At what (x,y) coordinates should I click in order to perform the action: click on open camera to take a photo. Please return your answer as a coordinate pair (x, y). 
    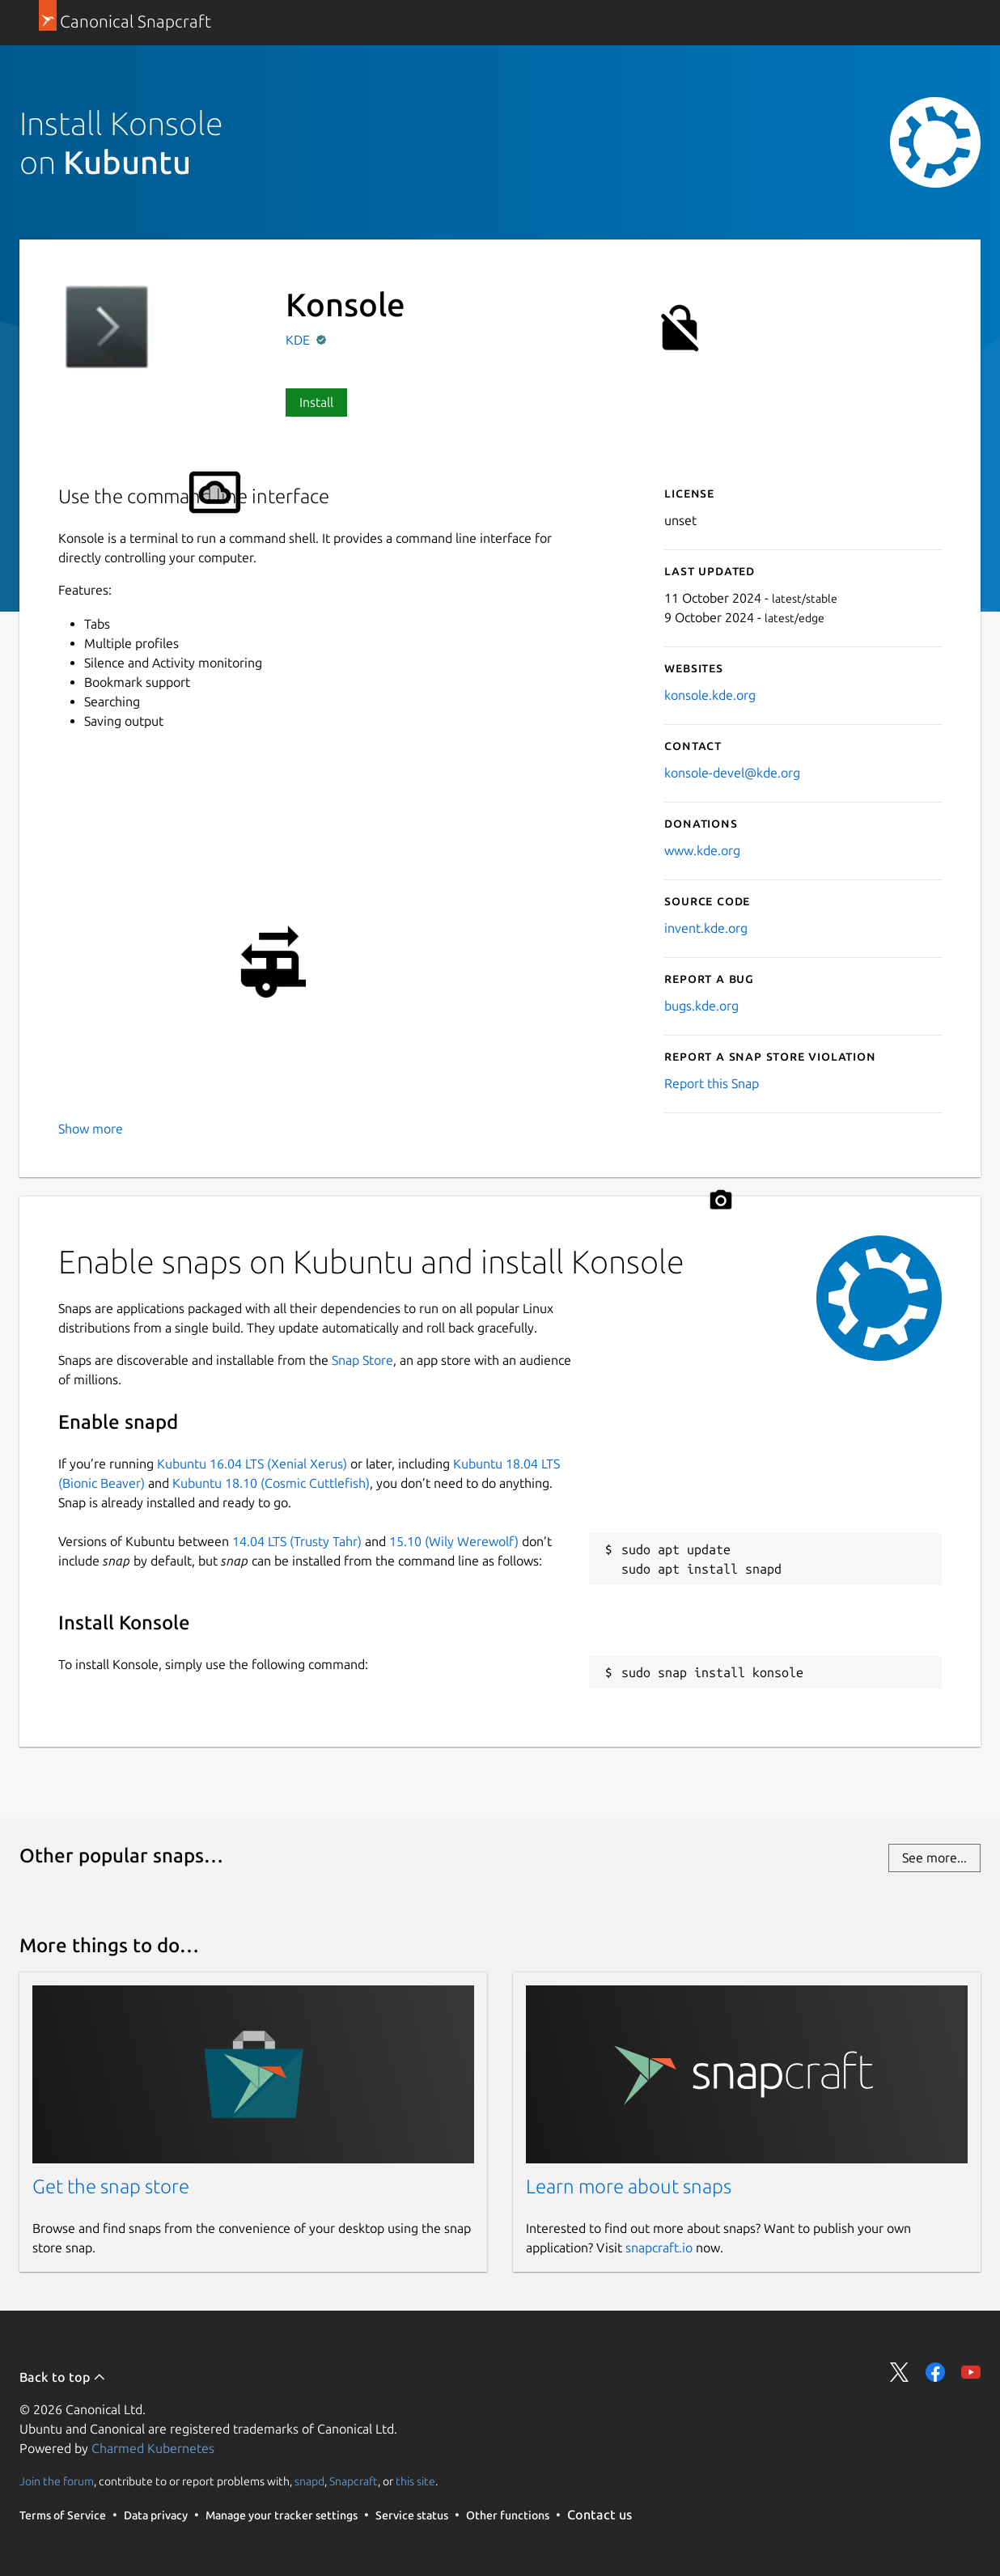
    Looking at the image, I should click on (721, 1201).